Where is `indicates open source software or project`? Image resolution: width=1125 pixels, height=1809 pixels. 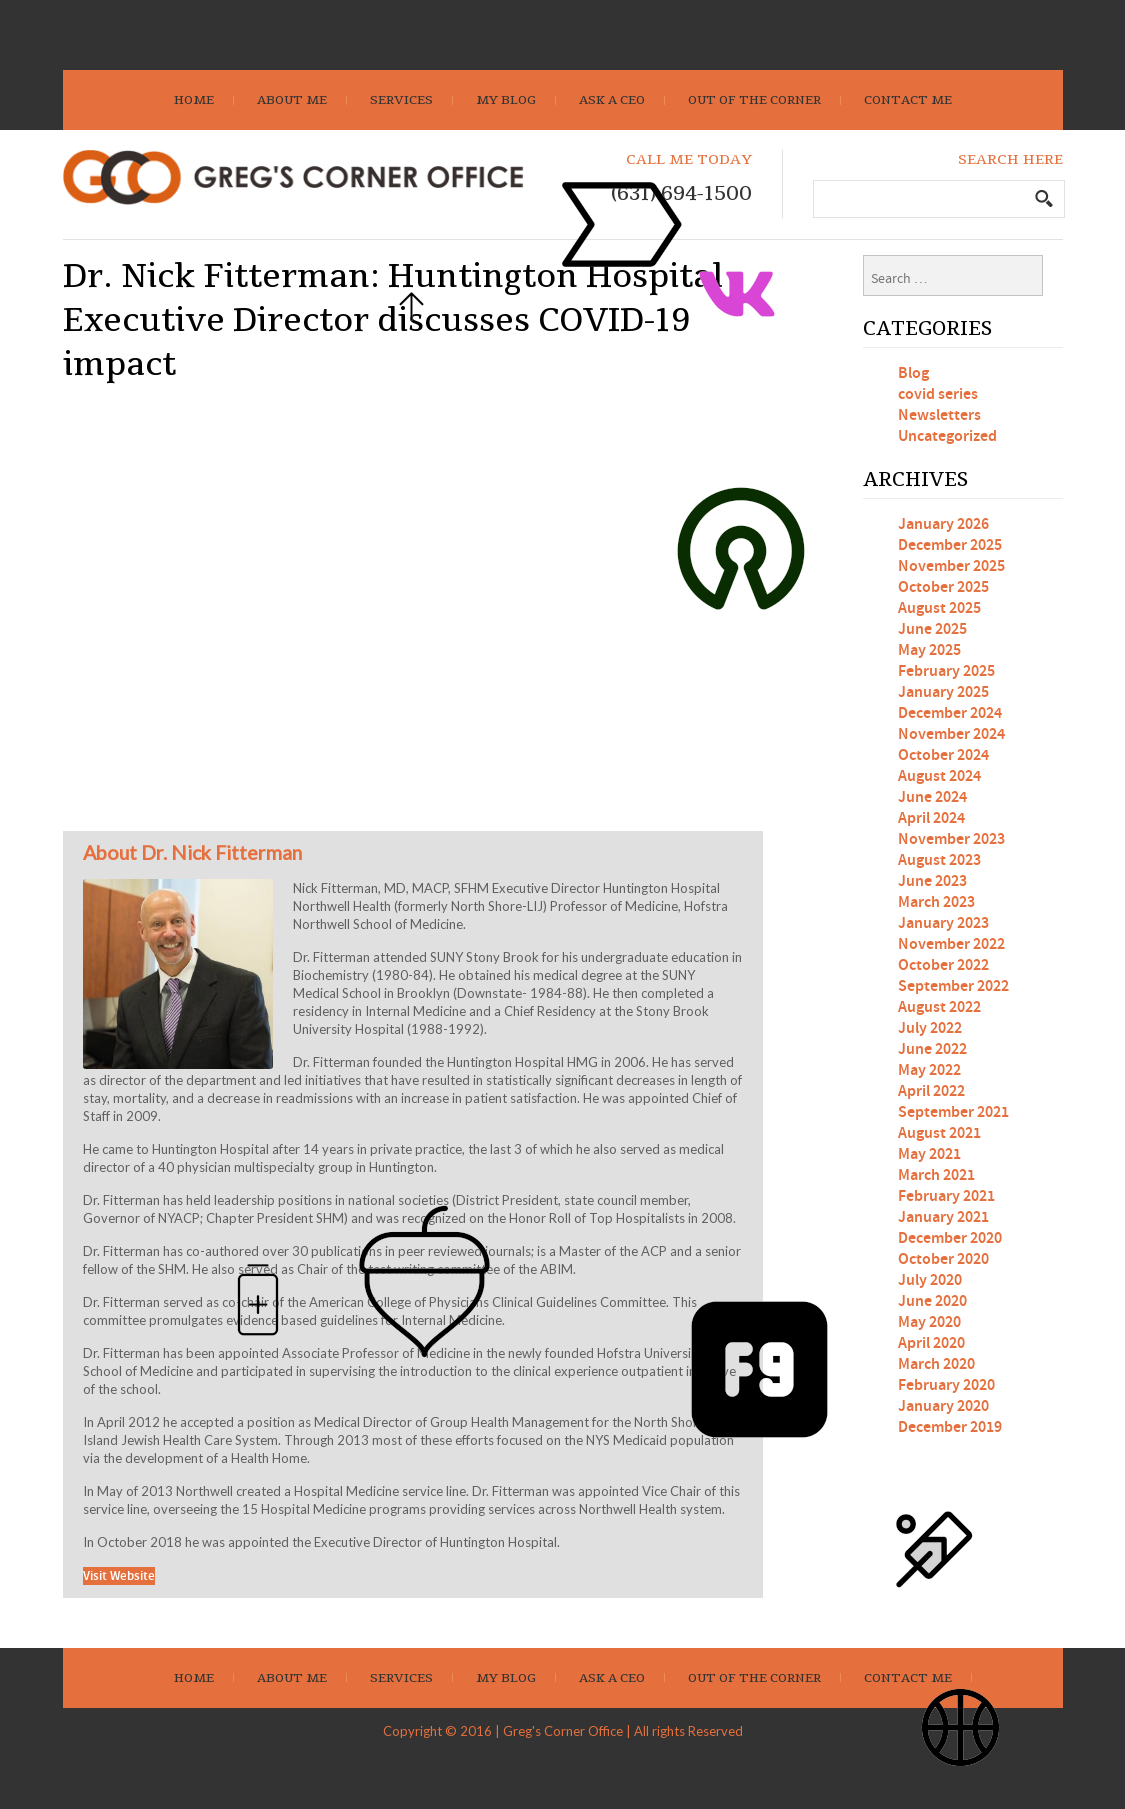
indicates open source software or project is located at coordinates (741, 551).